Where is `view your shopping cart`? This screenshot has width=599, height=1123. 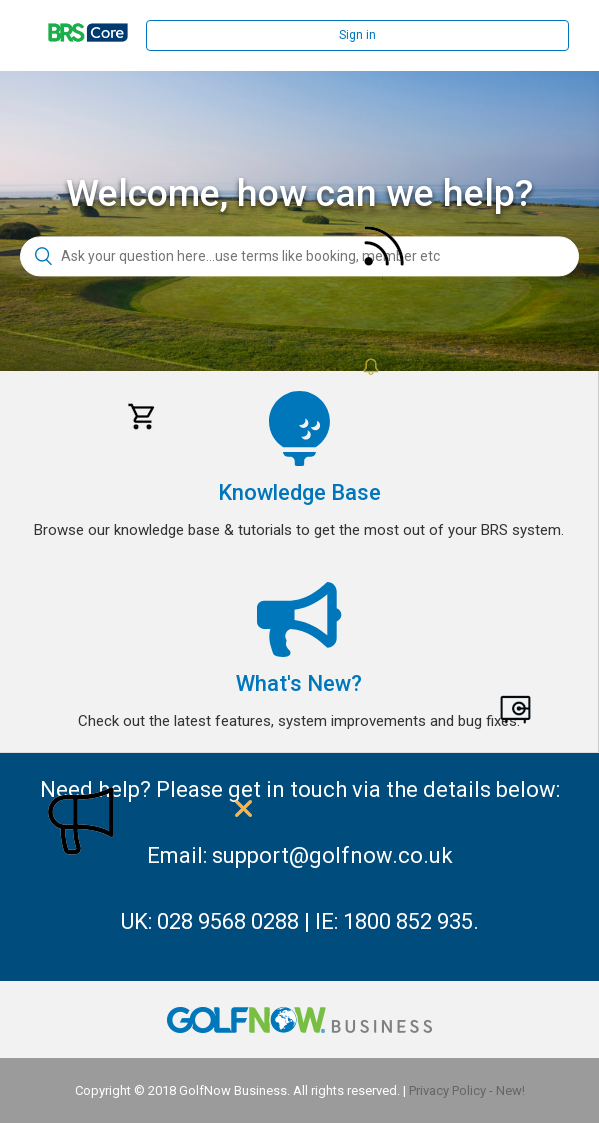 view your shopping cart is located at coordinates (142, 416).